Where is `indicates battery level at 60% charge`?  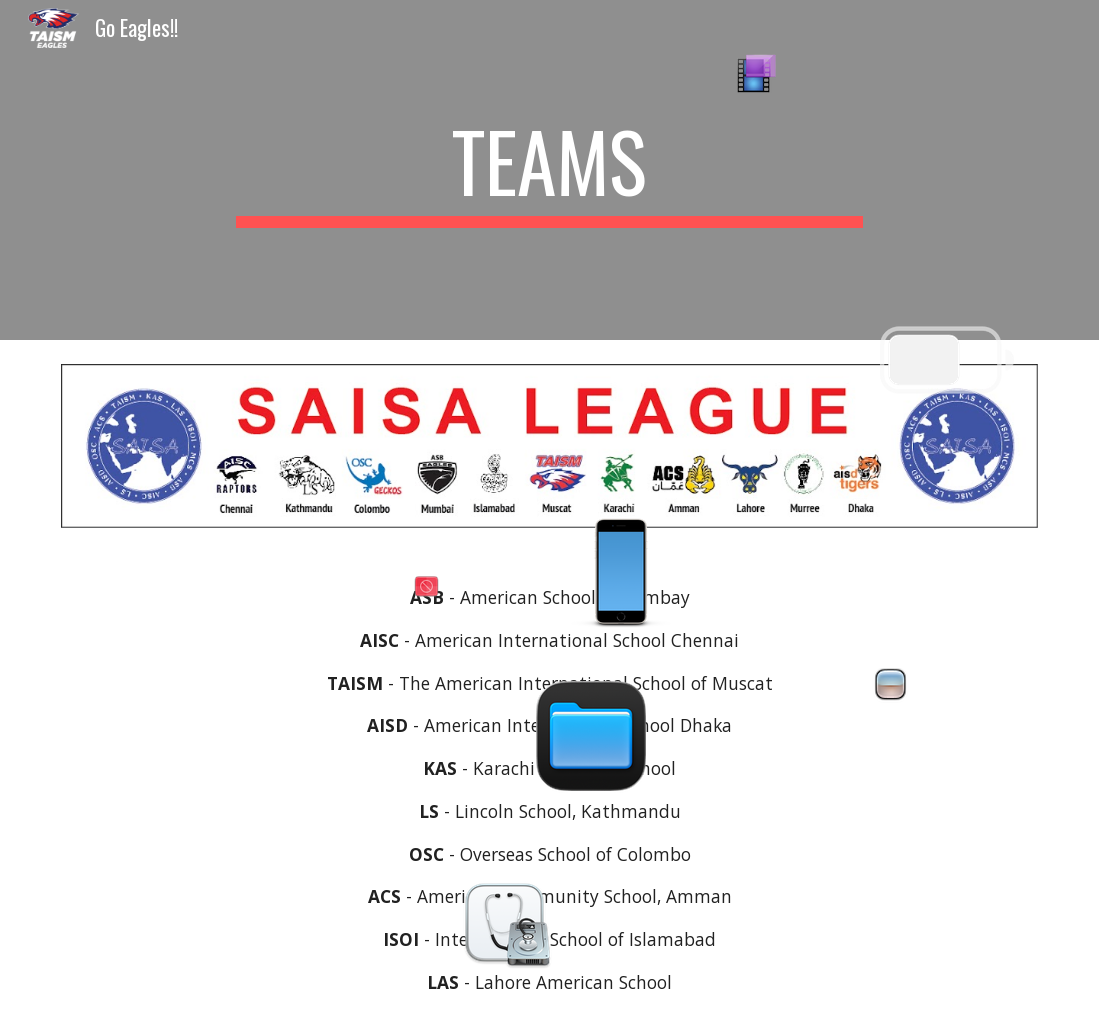
indicates battery level at 60% charge is located at coordinates (947, 360).